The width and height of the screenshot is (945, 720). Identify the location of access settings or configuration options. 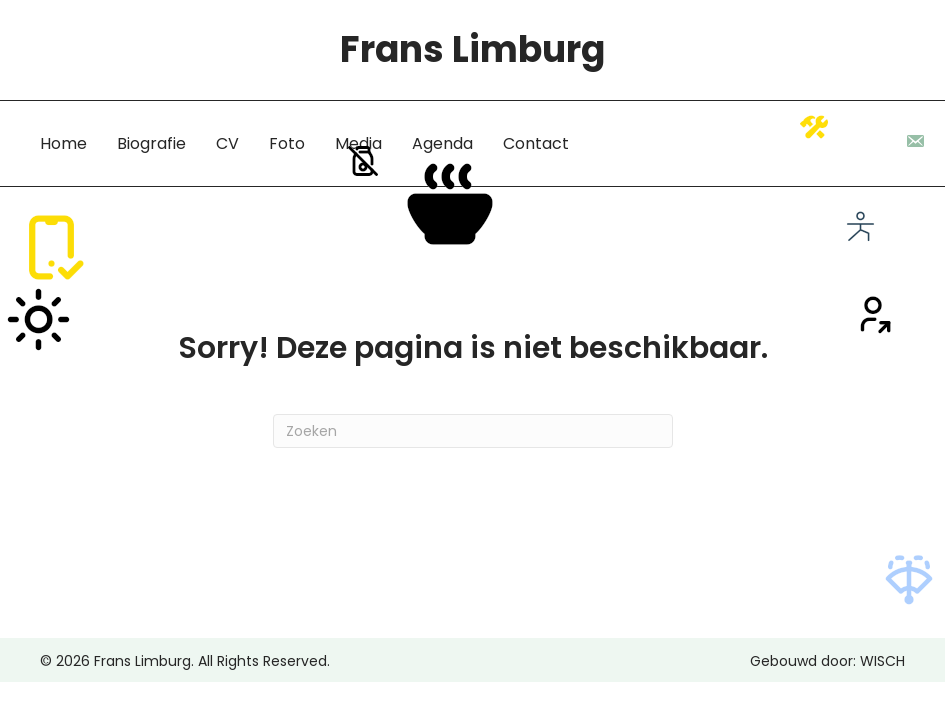
(814, 127).